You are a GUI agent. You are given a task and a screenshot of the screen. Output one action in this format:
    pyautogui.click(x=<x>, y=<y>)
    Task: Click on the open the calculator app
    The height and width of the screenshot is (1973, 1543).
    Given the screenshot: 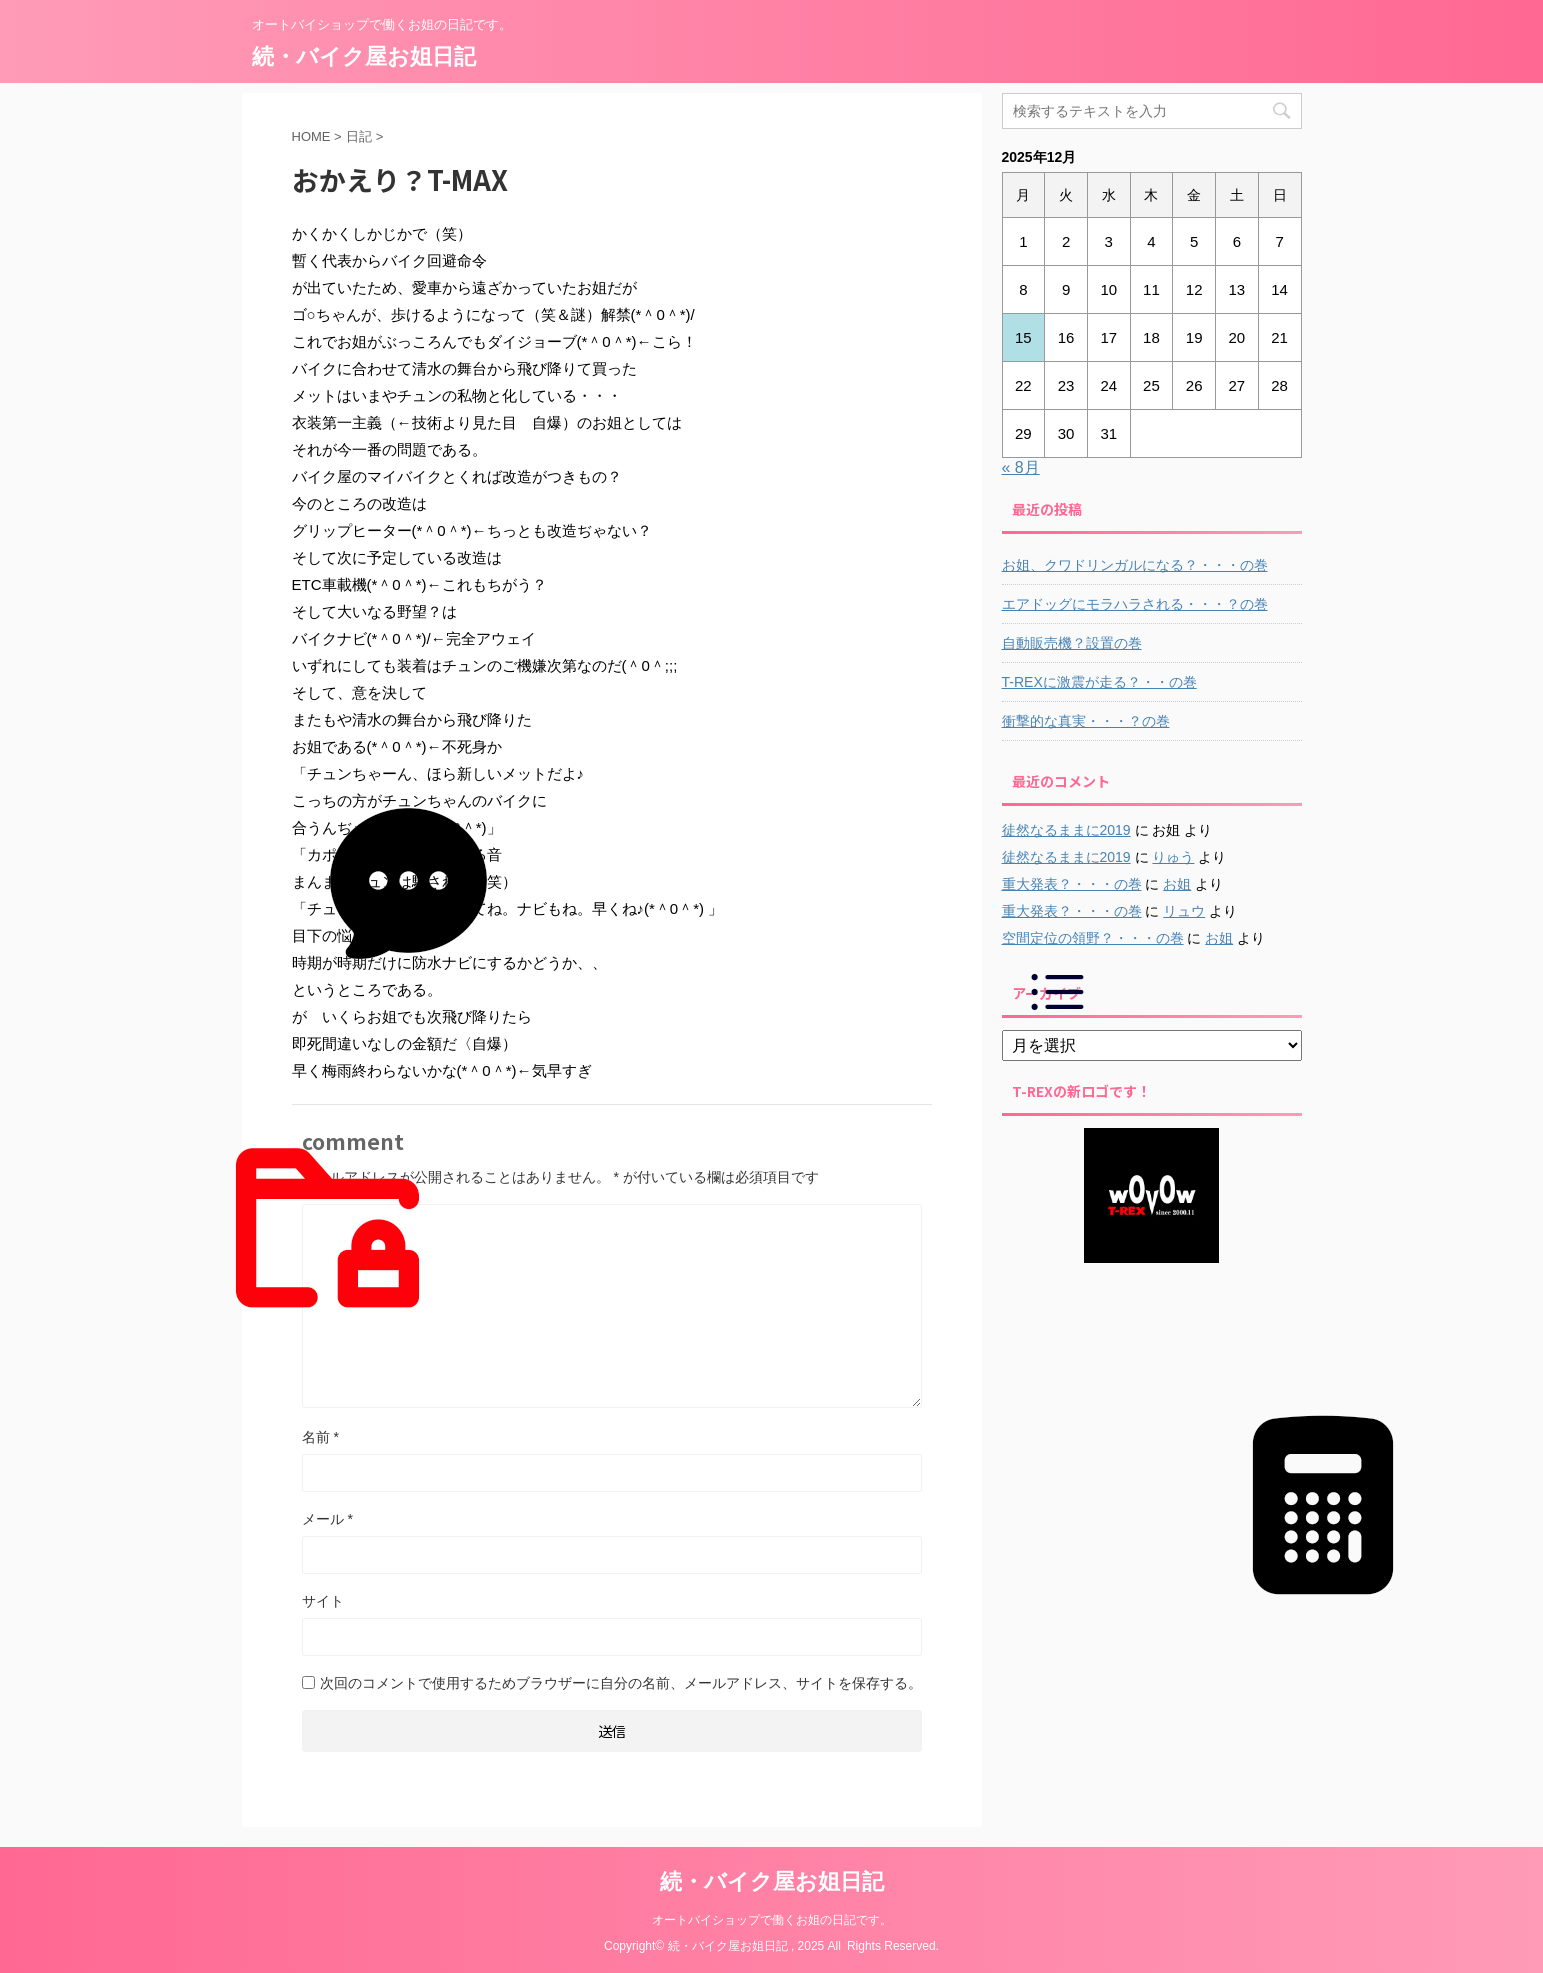 What is the action you would take?
    pyautogui.click(x=1323, y=1505)
    